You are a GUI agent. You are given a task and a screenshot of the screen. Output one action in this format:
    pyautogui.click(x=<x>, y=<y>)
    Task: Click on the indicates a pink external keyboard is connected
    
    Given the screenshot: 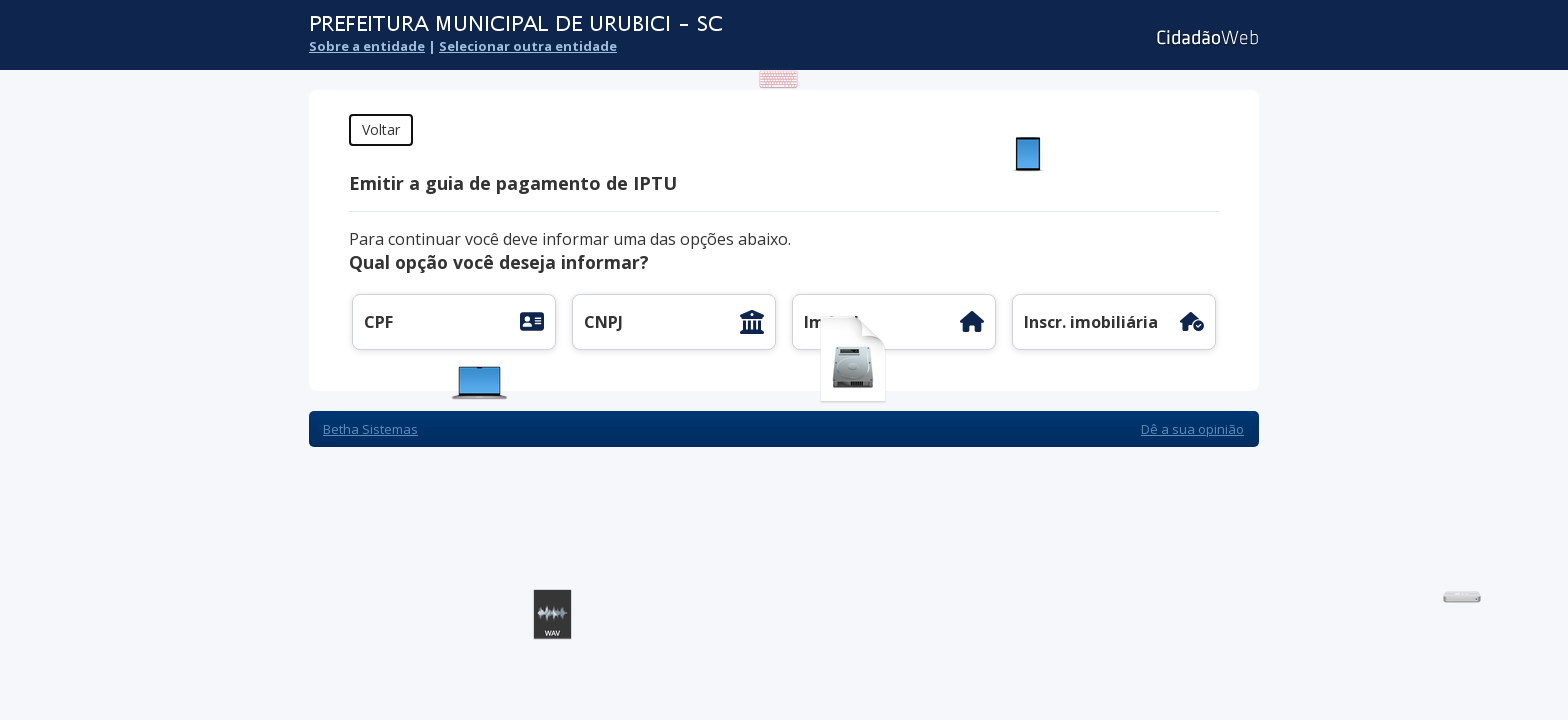 What is the action you would take?
    pyautogui.click(x=778, y=79)
    